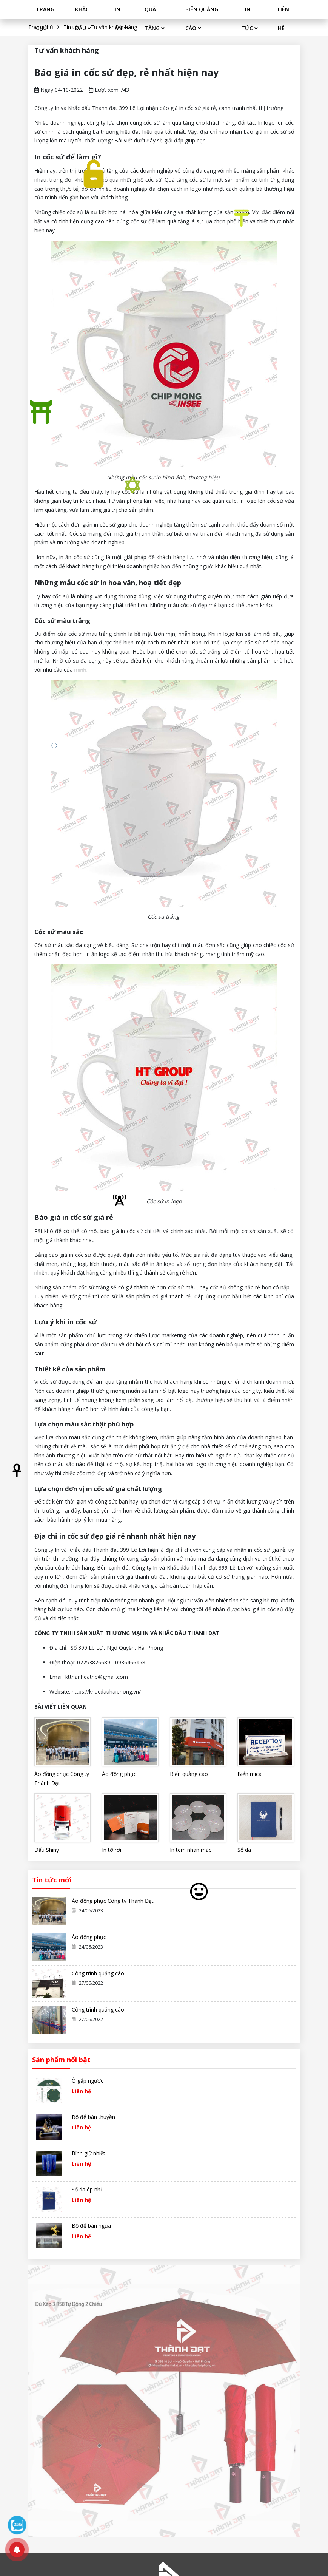  What do you see at coordinates (199, 1891) in the screenshot?
I see `tag people in a photo` at bounding box center [199, 1891].